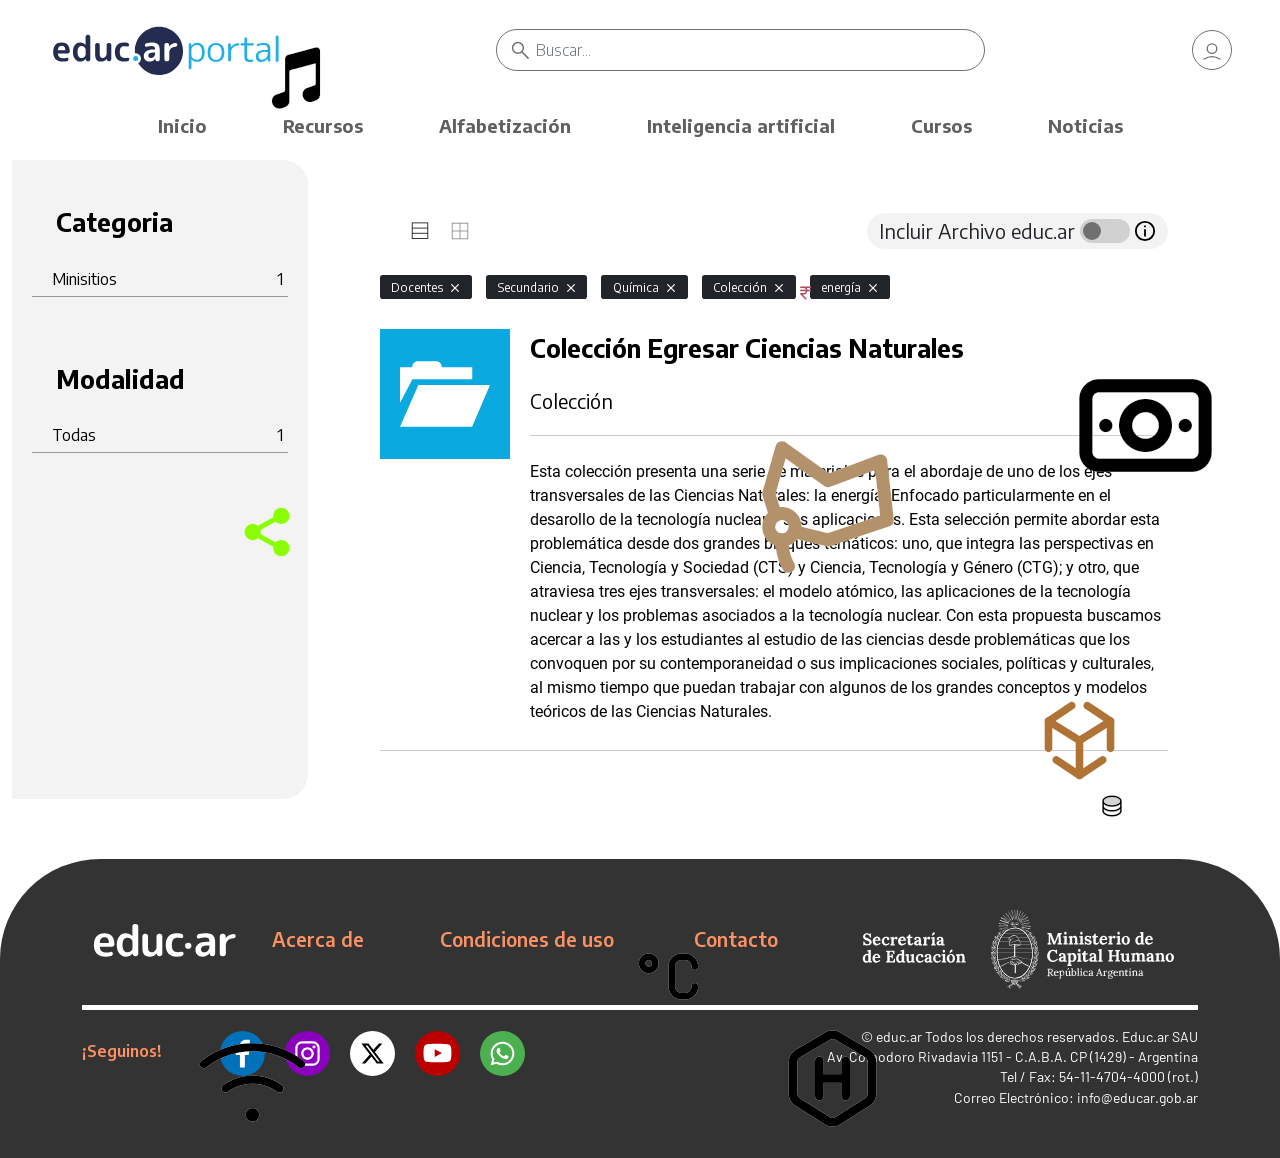  Describe the element at coordinates (805, 293) in the screenshot. I see `indicates price or payment in Indian rupees` at that location.